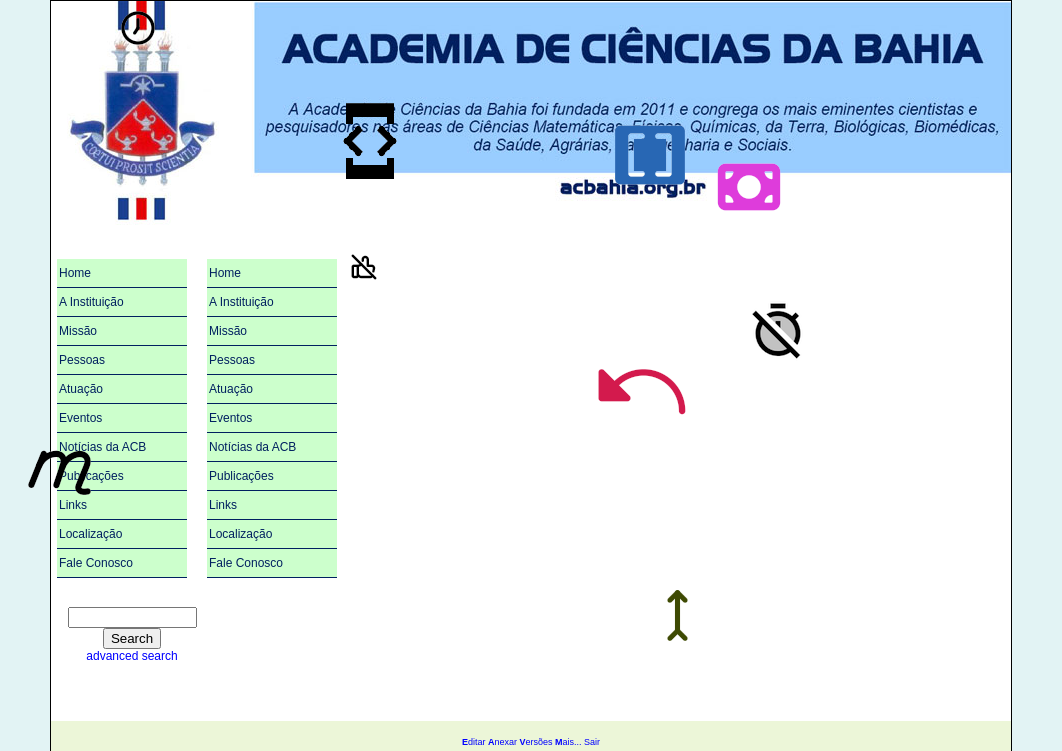  I want to click on view time or clock settings, so click(138, 28).